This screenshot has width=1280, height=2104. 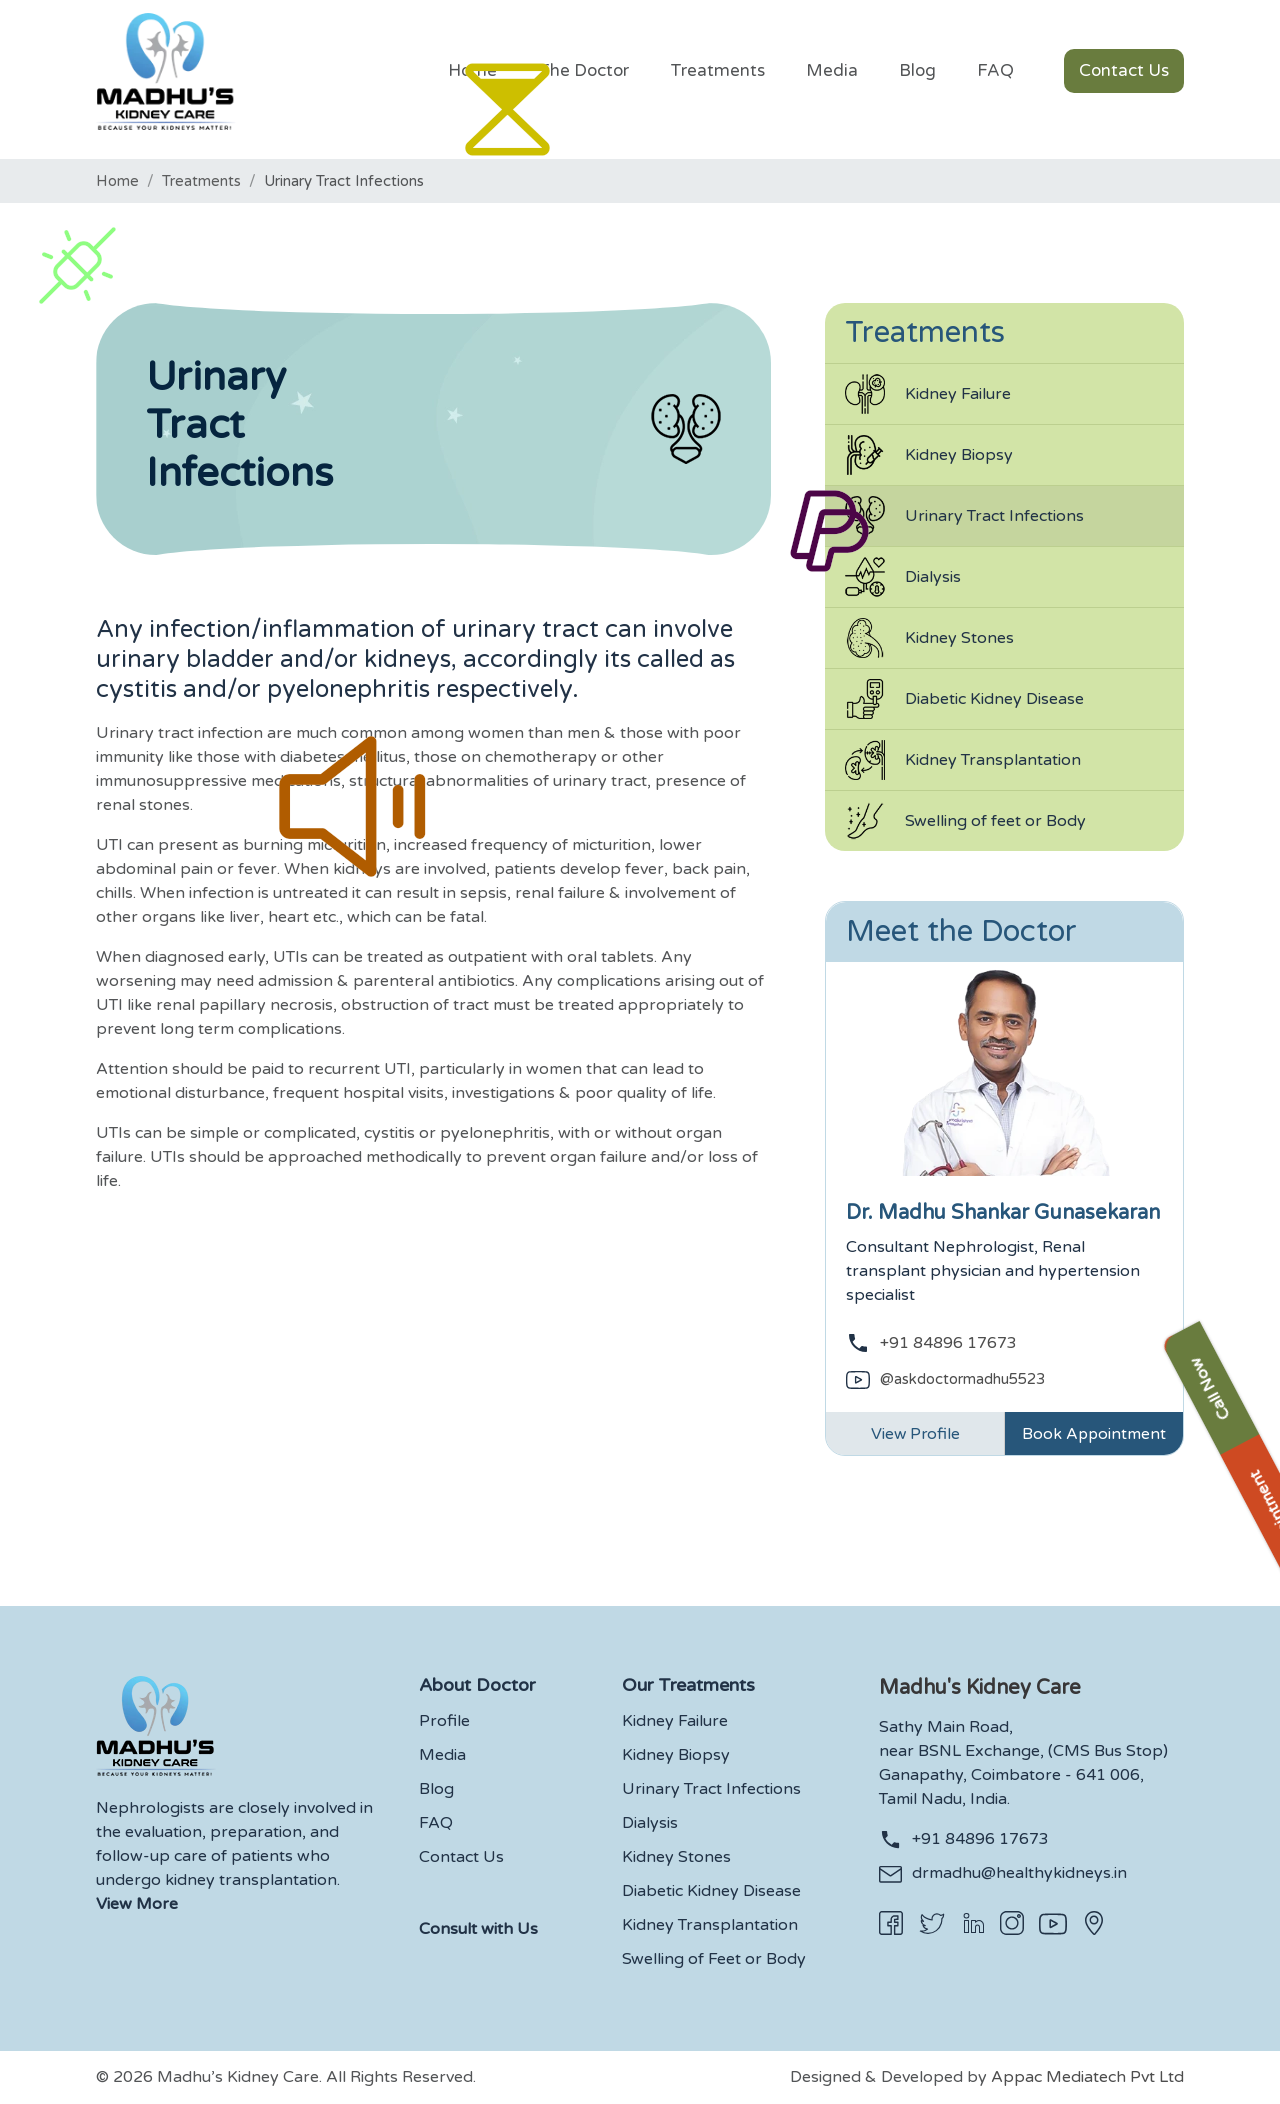 What do you see at coordinates (828, 531) in the screenshot?
I see `pay with PayPal` at bounding box center [828, 531].